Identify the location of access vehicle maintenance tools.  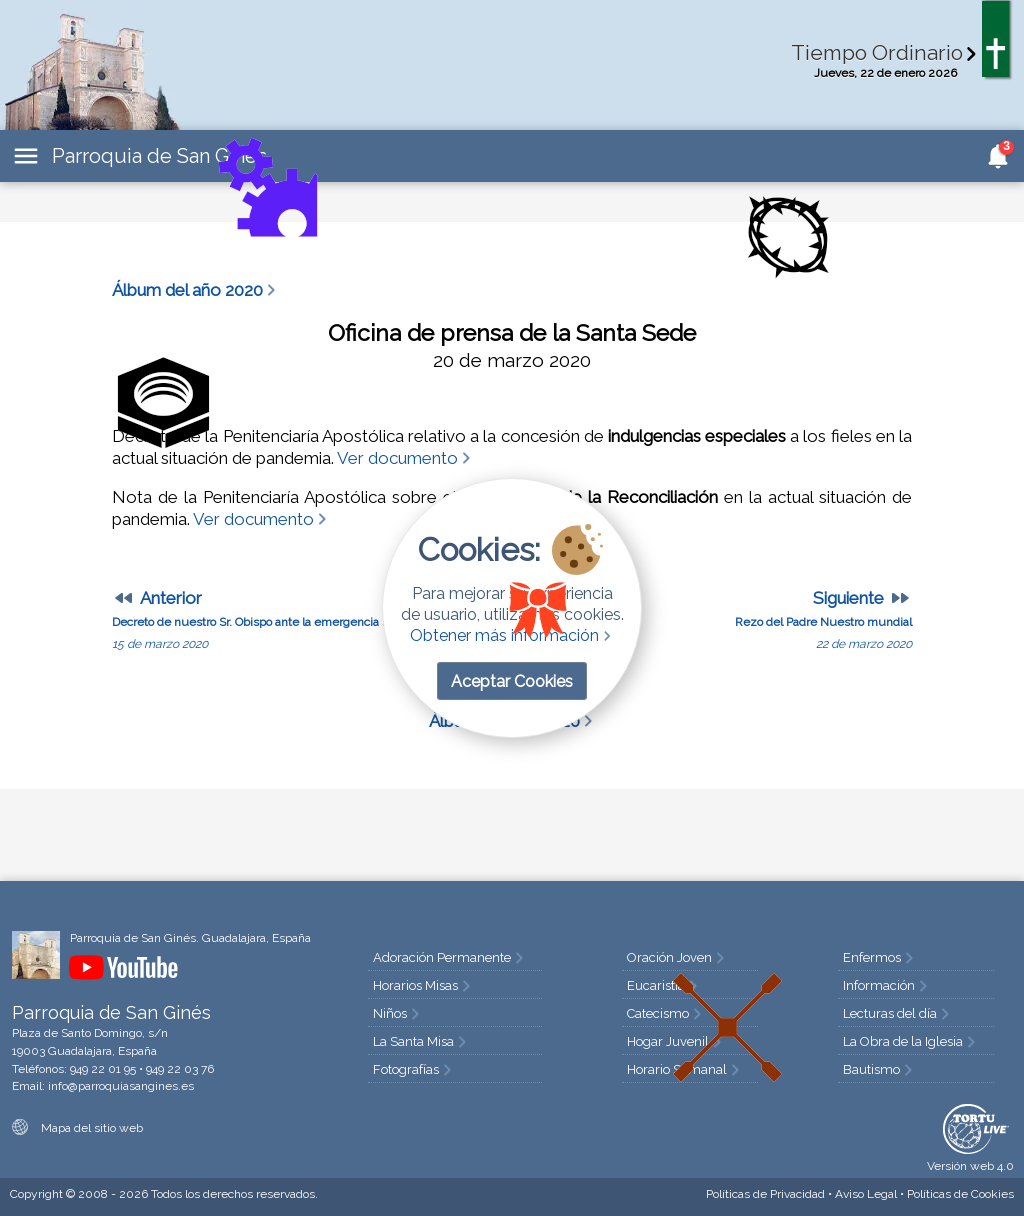
(727, 1027).